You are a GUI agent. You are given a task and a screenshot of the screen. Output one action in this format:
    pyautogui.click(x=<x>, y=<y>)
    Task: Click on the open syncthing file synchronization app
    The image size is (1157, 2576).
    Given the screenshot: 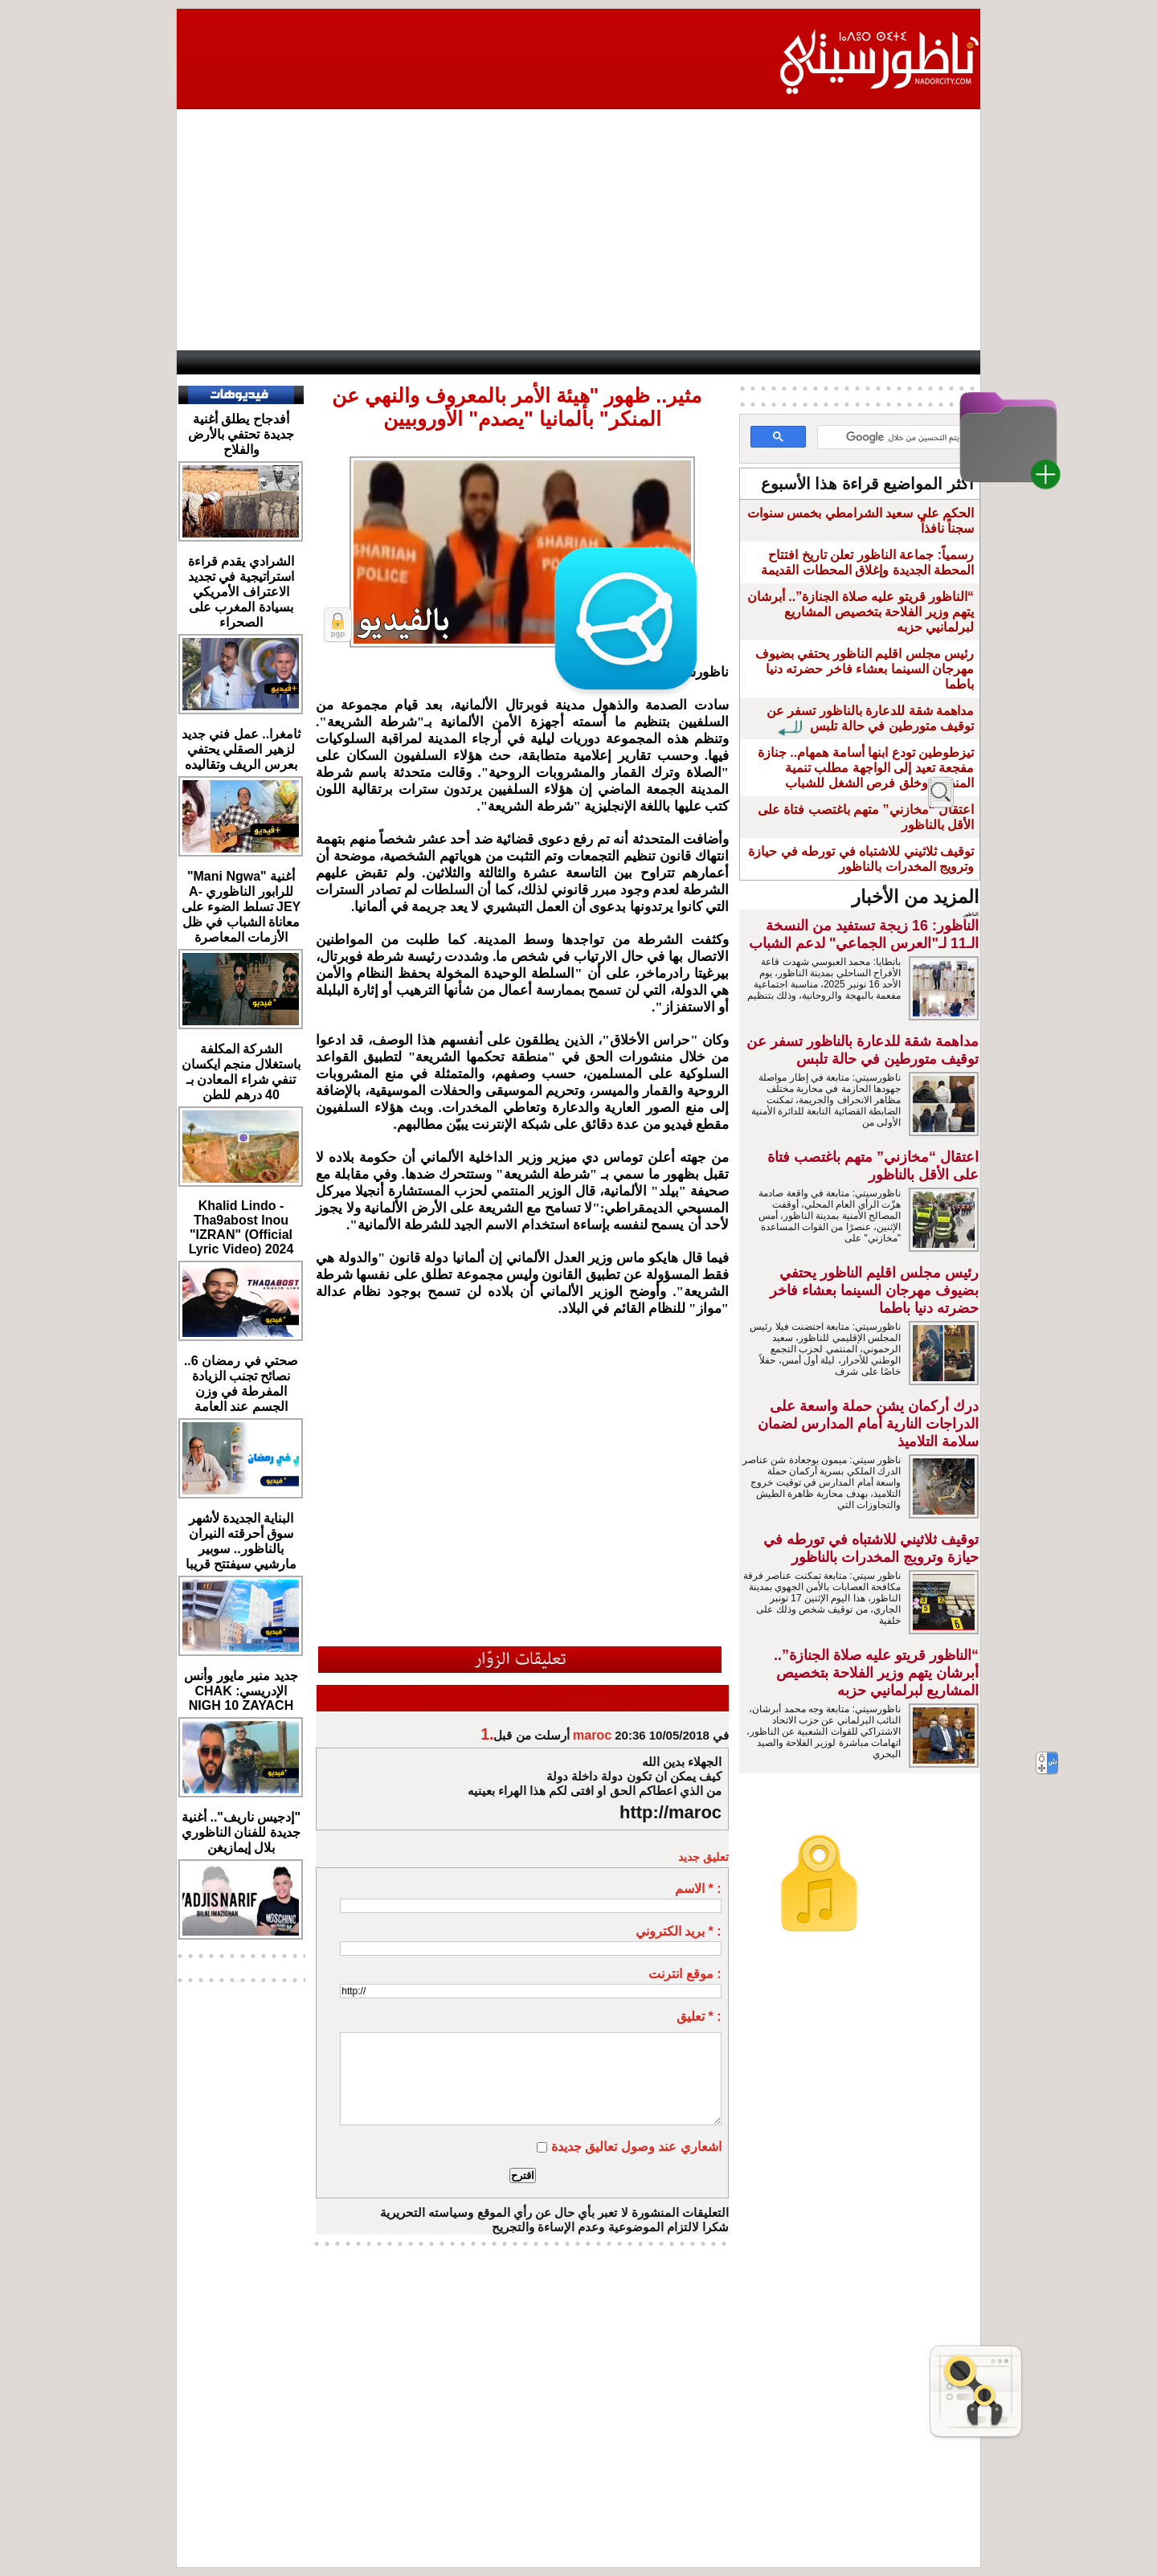 What is the action you would take?
    pyautogui.click(x=626, y=619)
    